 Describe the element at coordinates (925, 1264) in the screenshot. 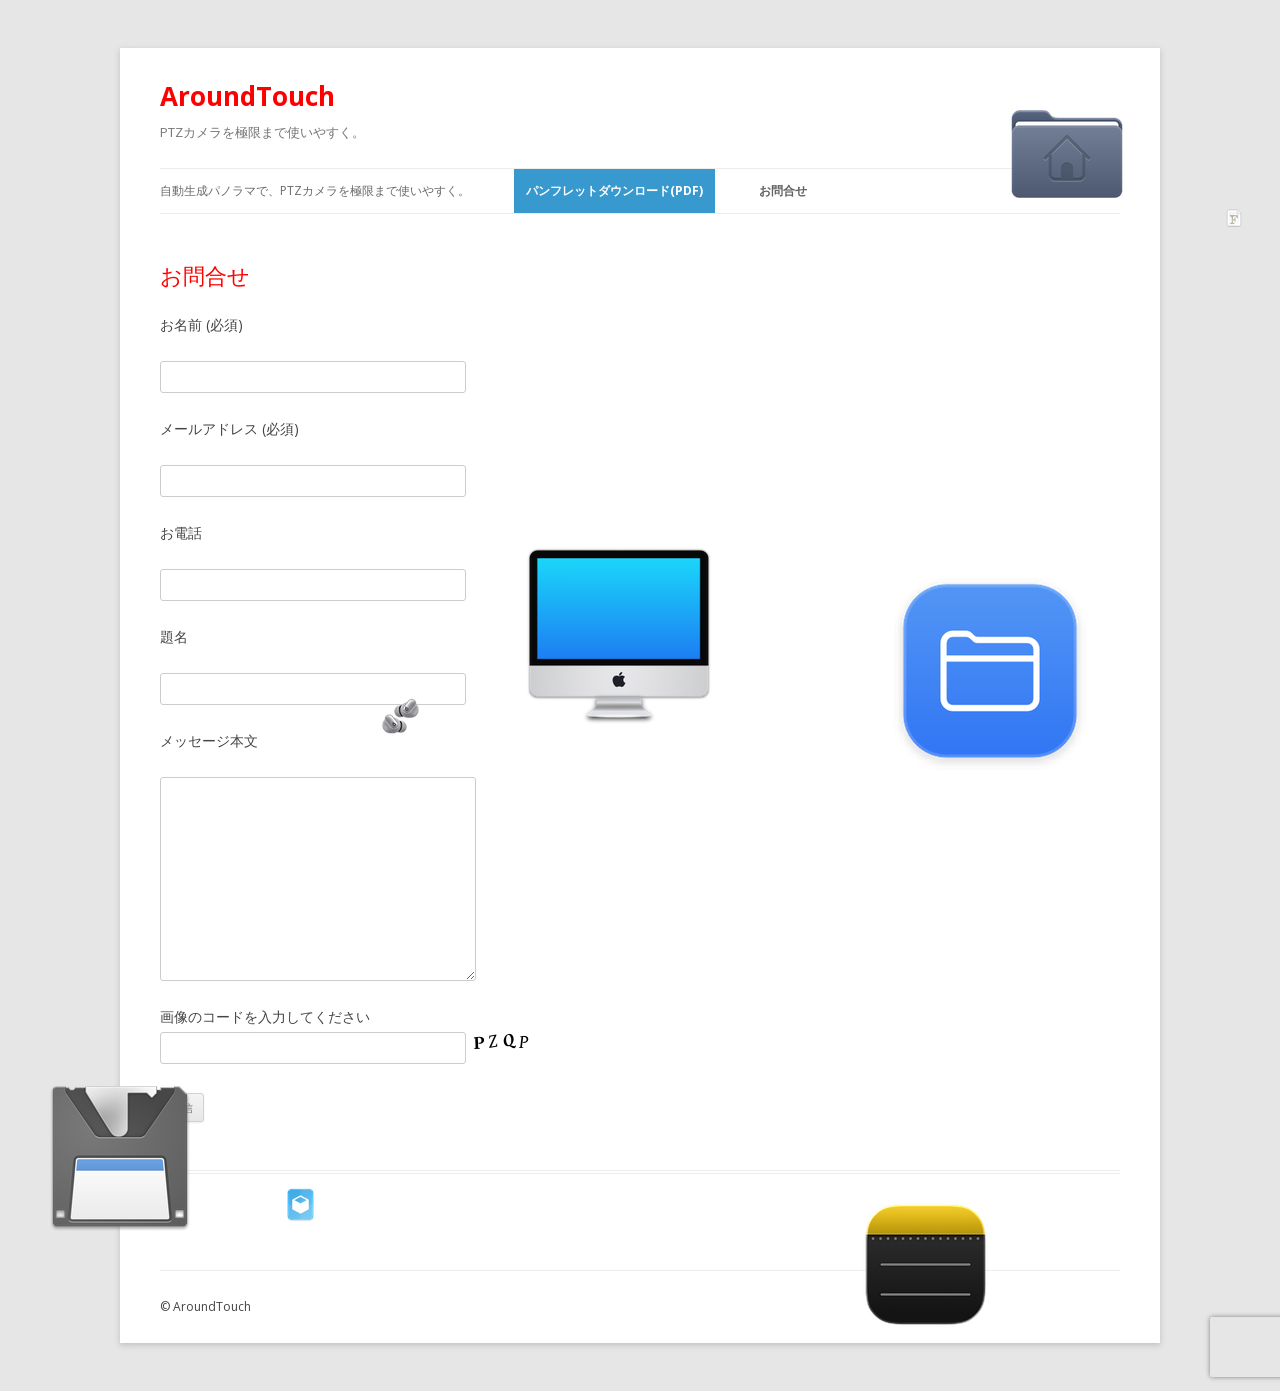

I see `open the notes app` at that location.